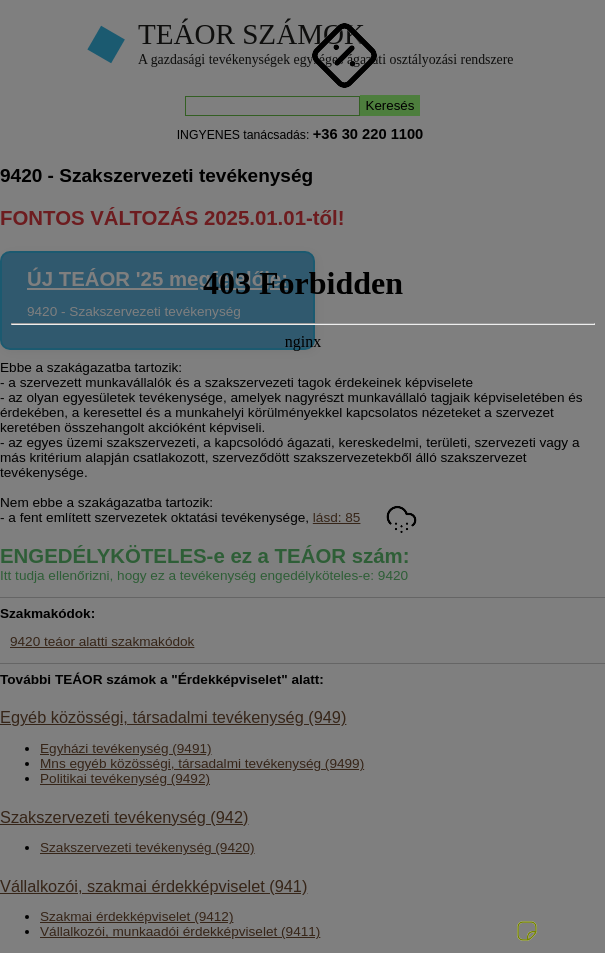 The height and width of the screenshot is (953, 605). What do you see at coordinates (344, 55) in the screenshot?
I see `view discount or promotional offer` at bounding box center [344, 55].